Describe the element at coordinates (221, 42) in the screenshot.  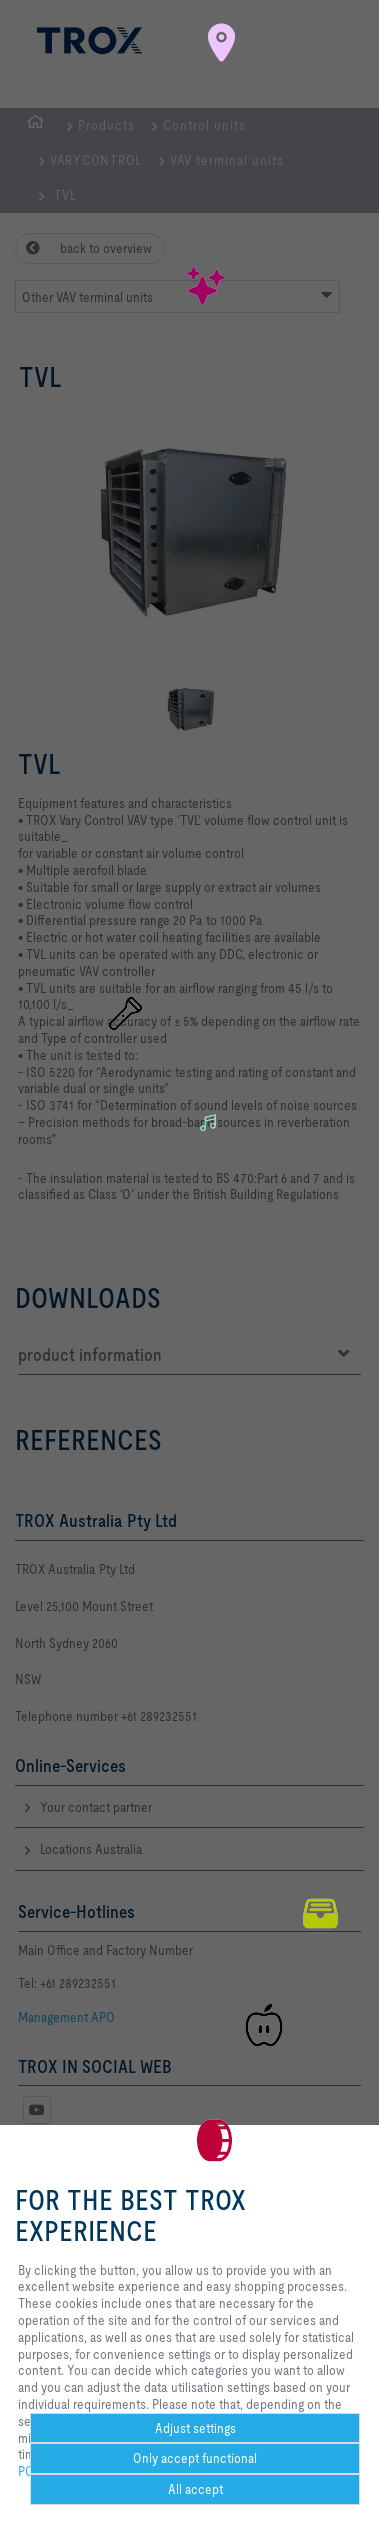
I see `view current location on map` at that location.